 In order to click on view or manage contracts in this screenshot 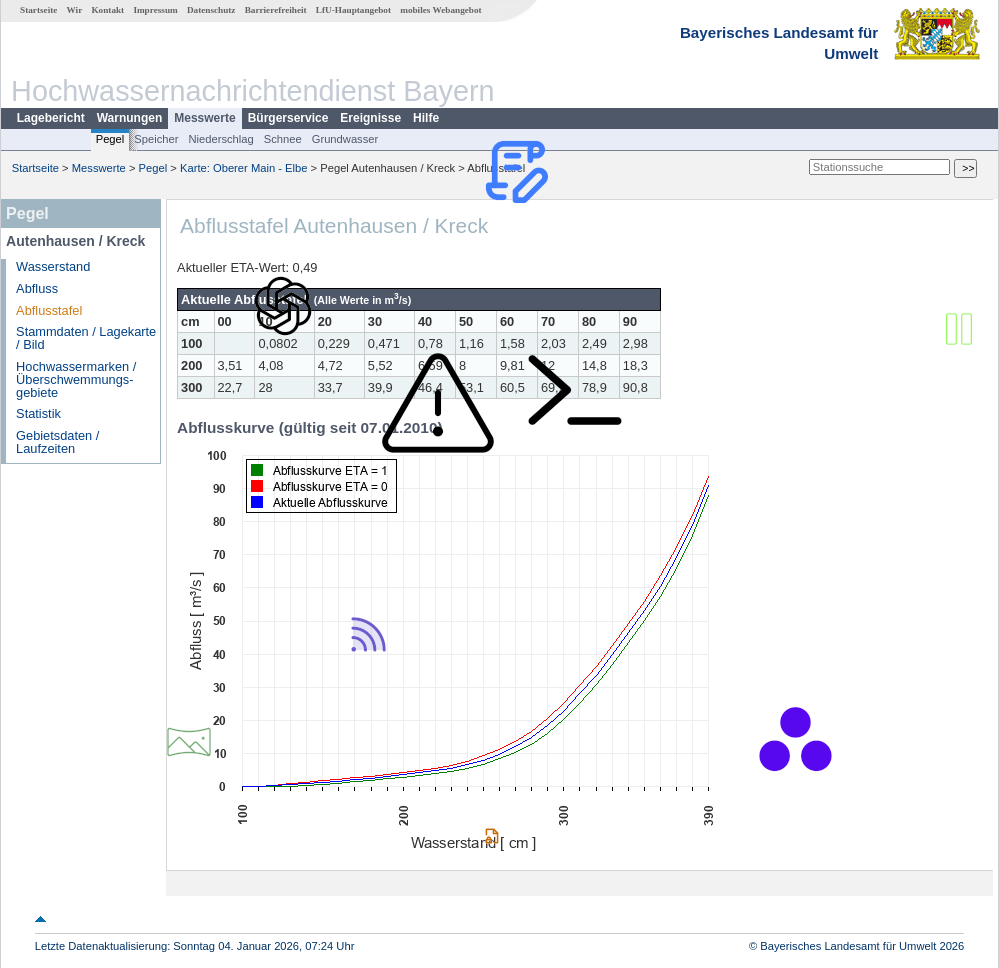, I will do `click(515, 170)`.